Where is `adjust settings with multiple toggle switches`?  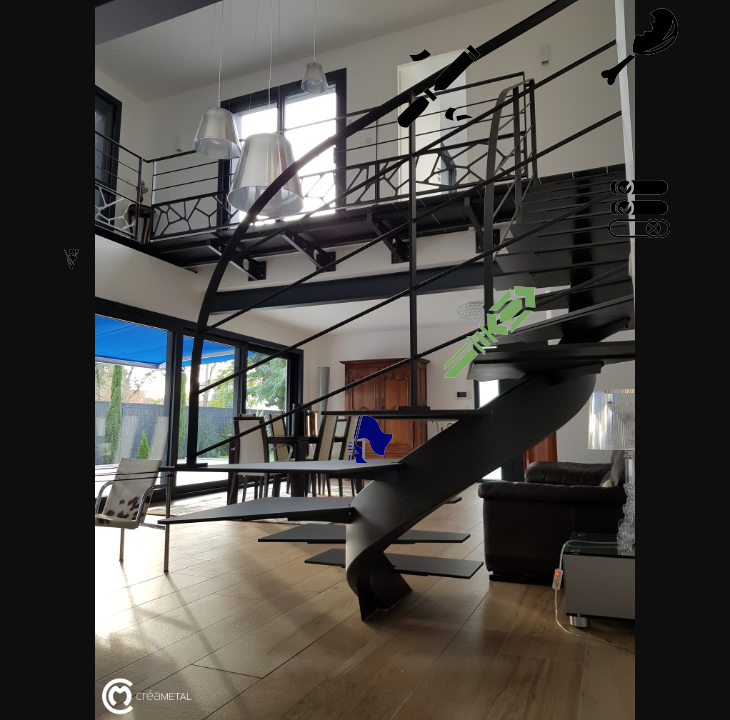
adjust settings with multiple toggle switches is located at coordinates (639, 209).